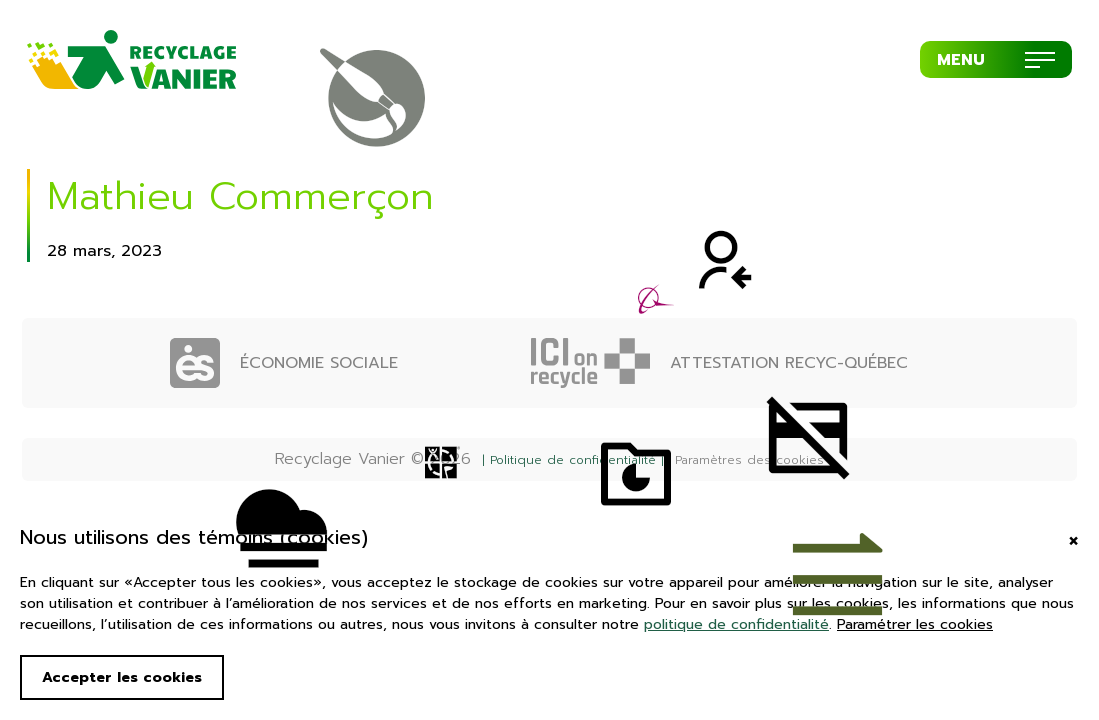  I want to click on incoming user request or invitation, so click(721, 261).